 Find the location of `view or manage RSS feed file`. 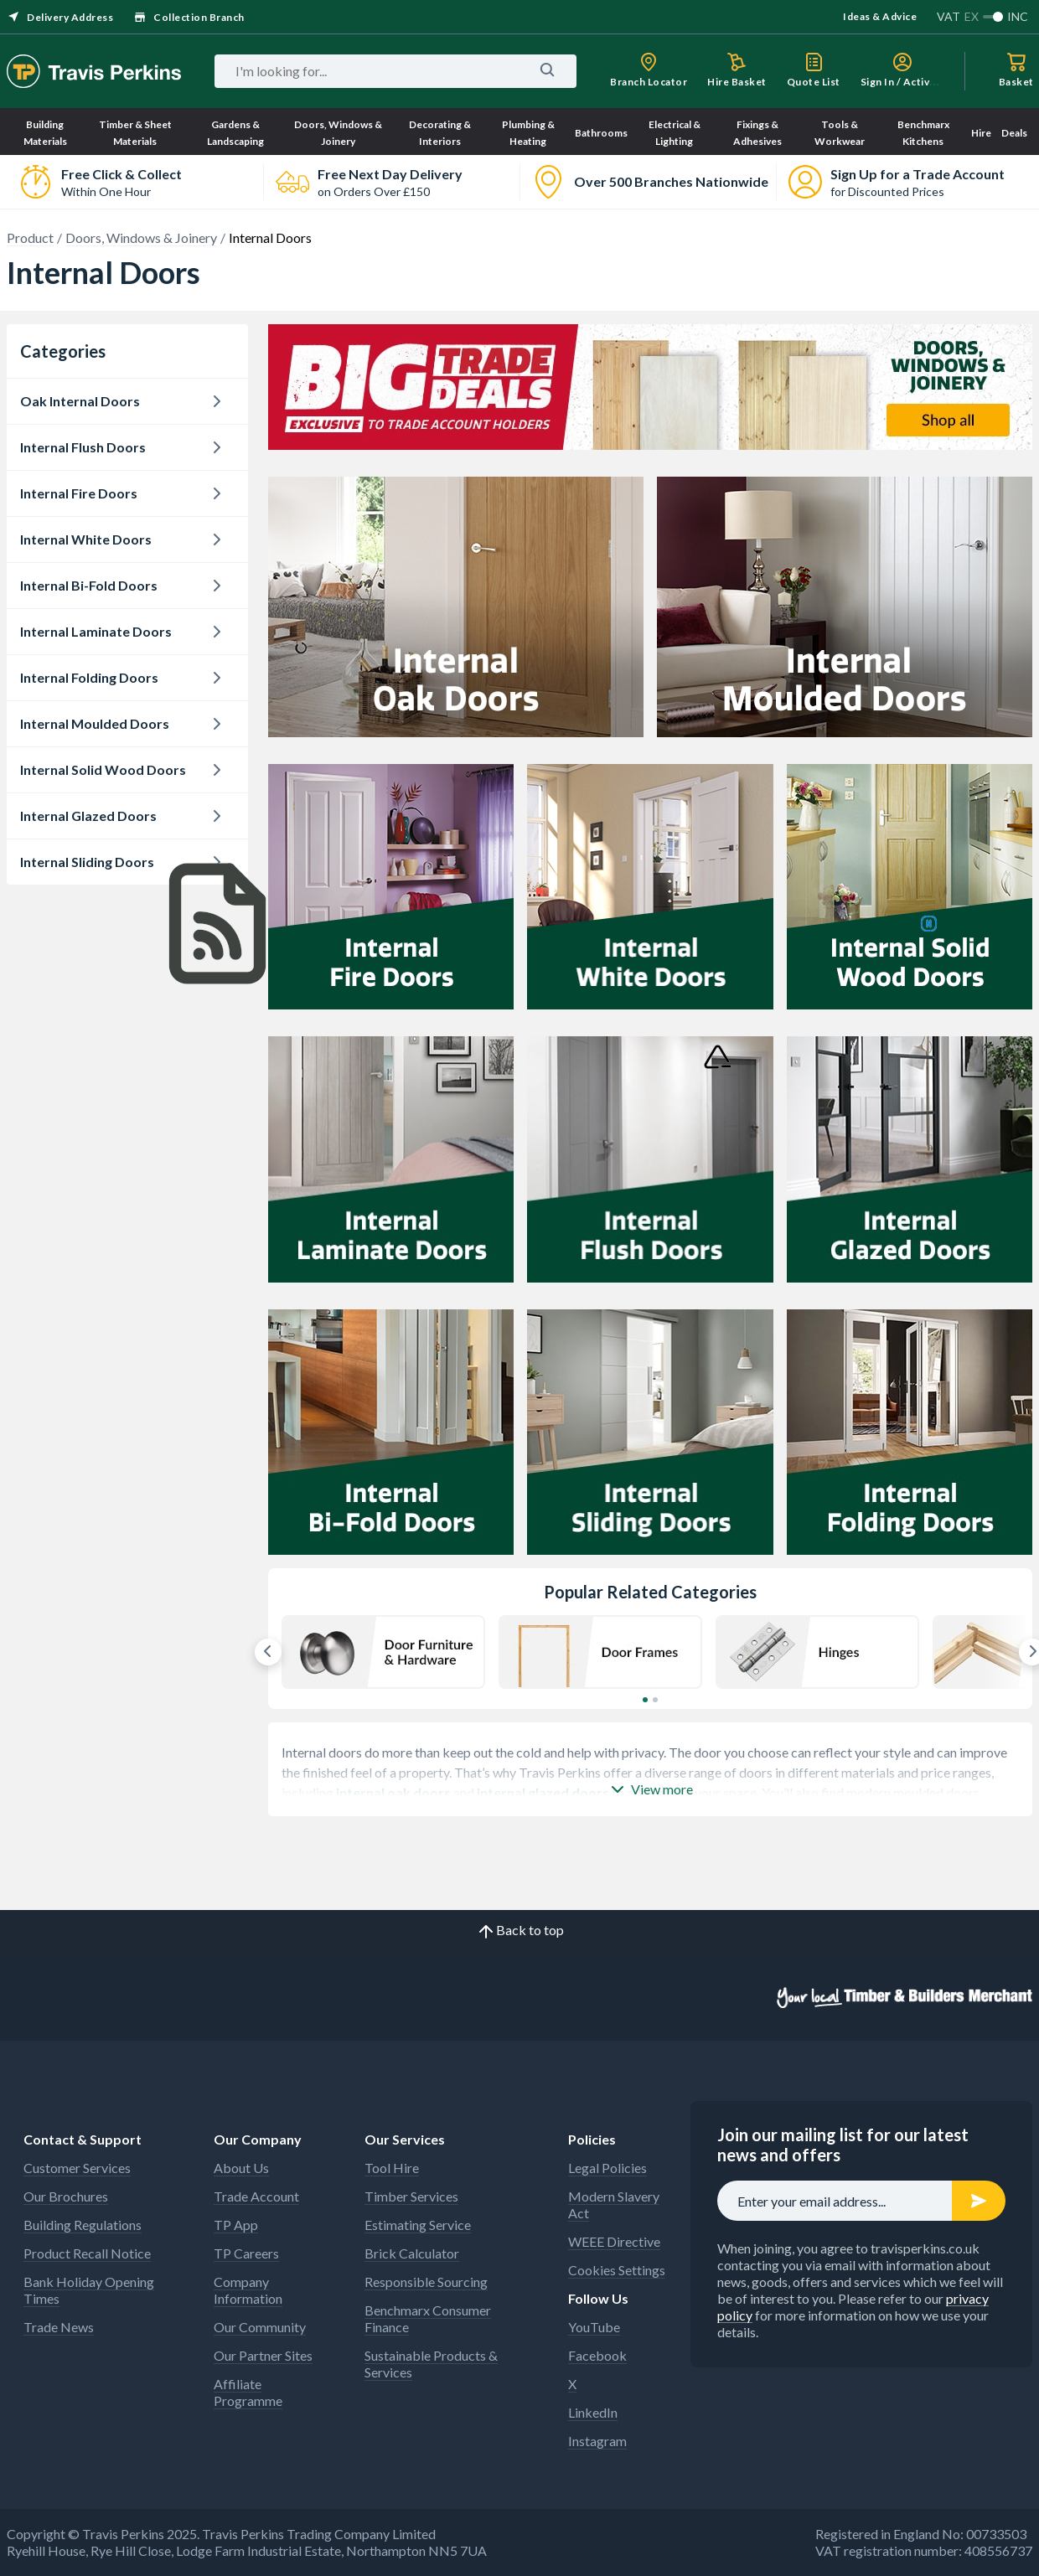

view or manage RSS feed file is located at coordinates (217, 923).